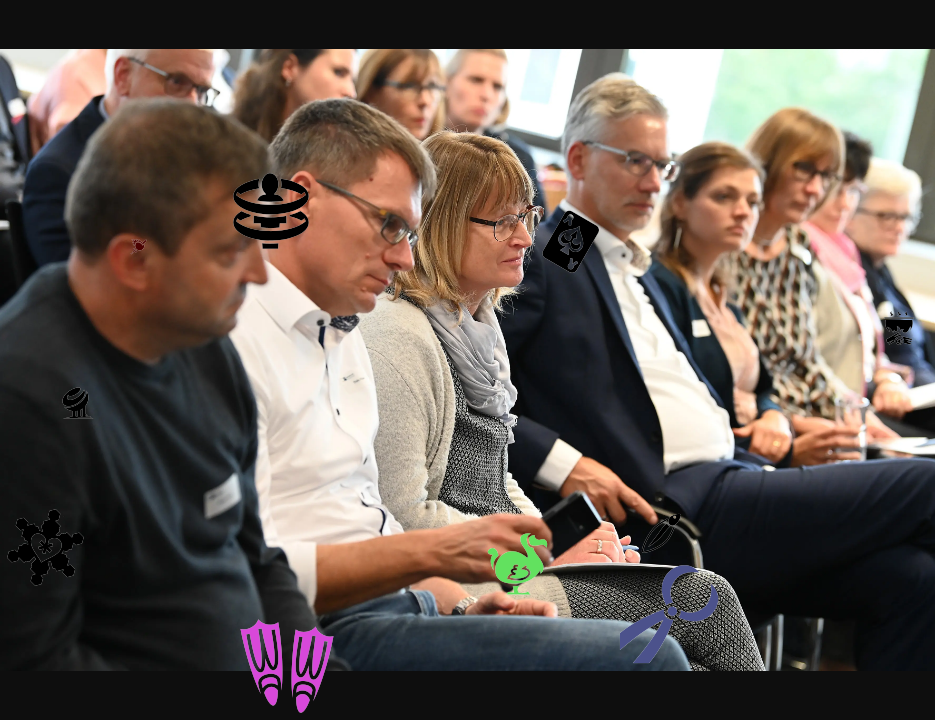 Image resolution: width=935 pixels, height=720 pixels. I want to click on perform a slashing attack, so click(138, 246).